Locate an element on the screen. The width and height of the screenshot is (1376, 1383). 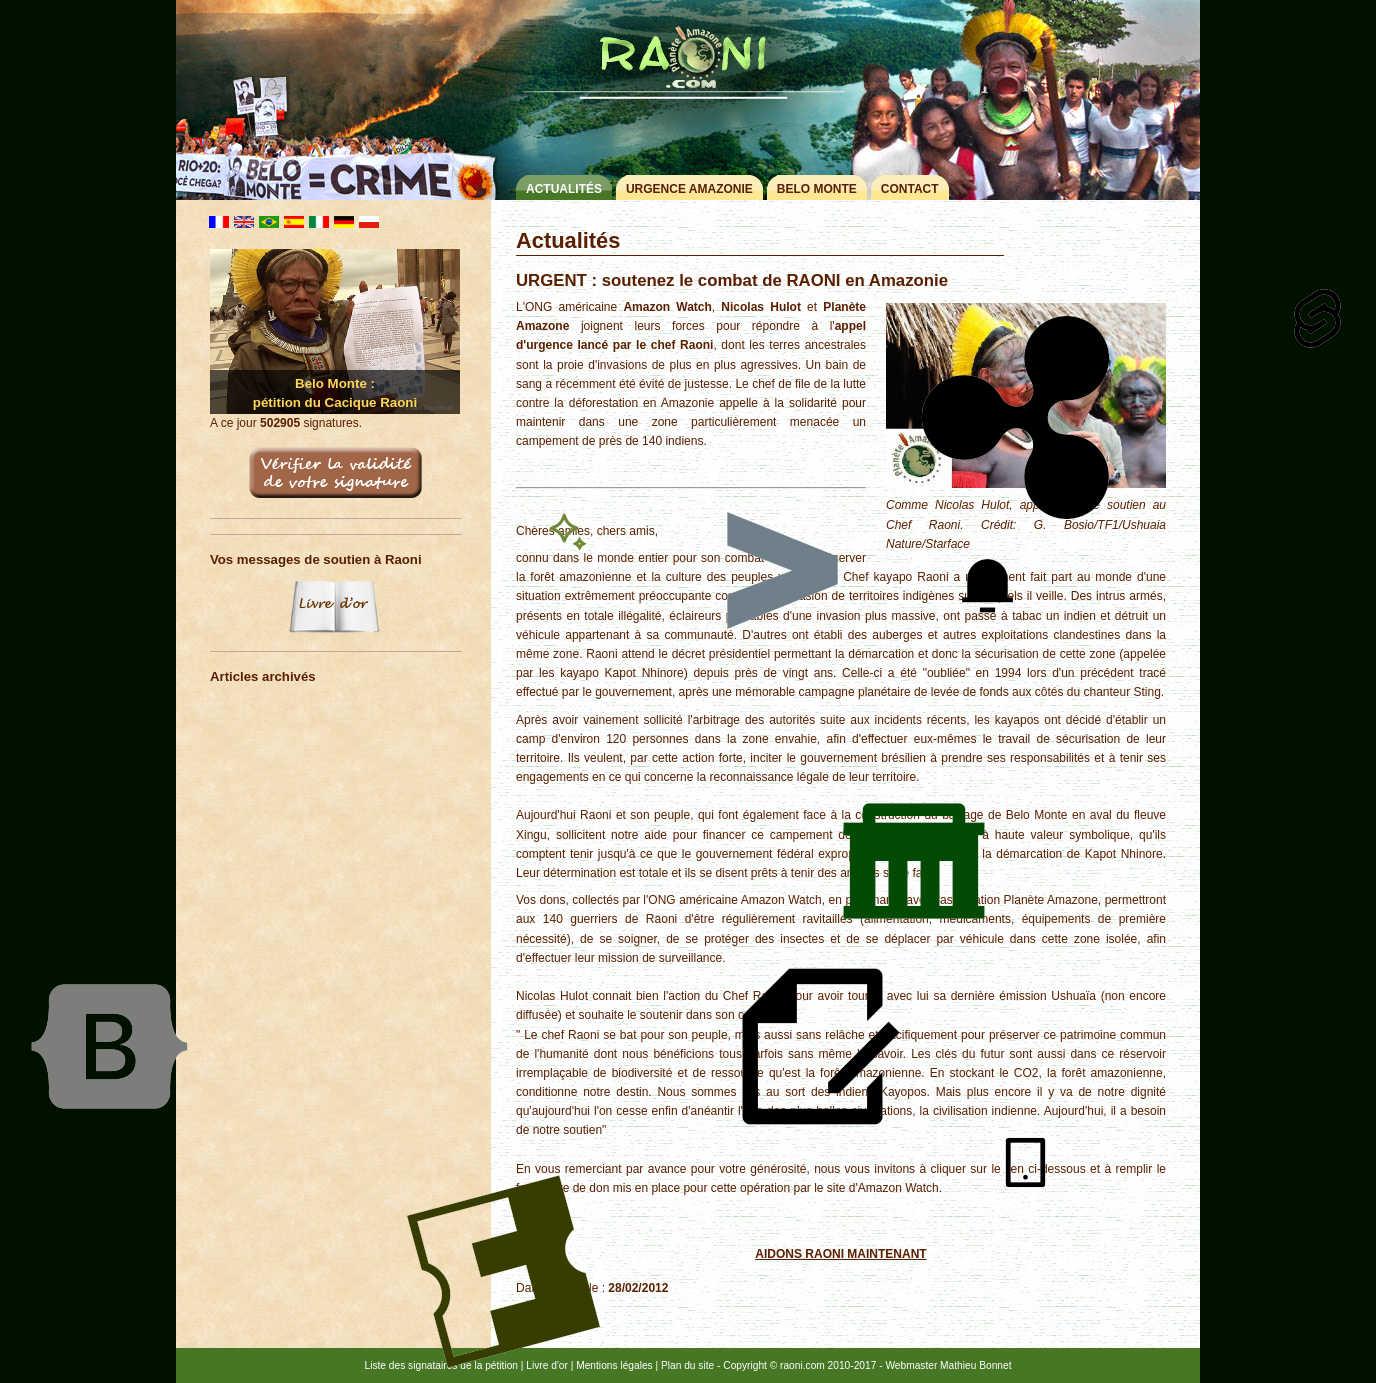
open Google Bard AI assistant is located at coordinates (568, 532).